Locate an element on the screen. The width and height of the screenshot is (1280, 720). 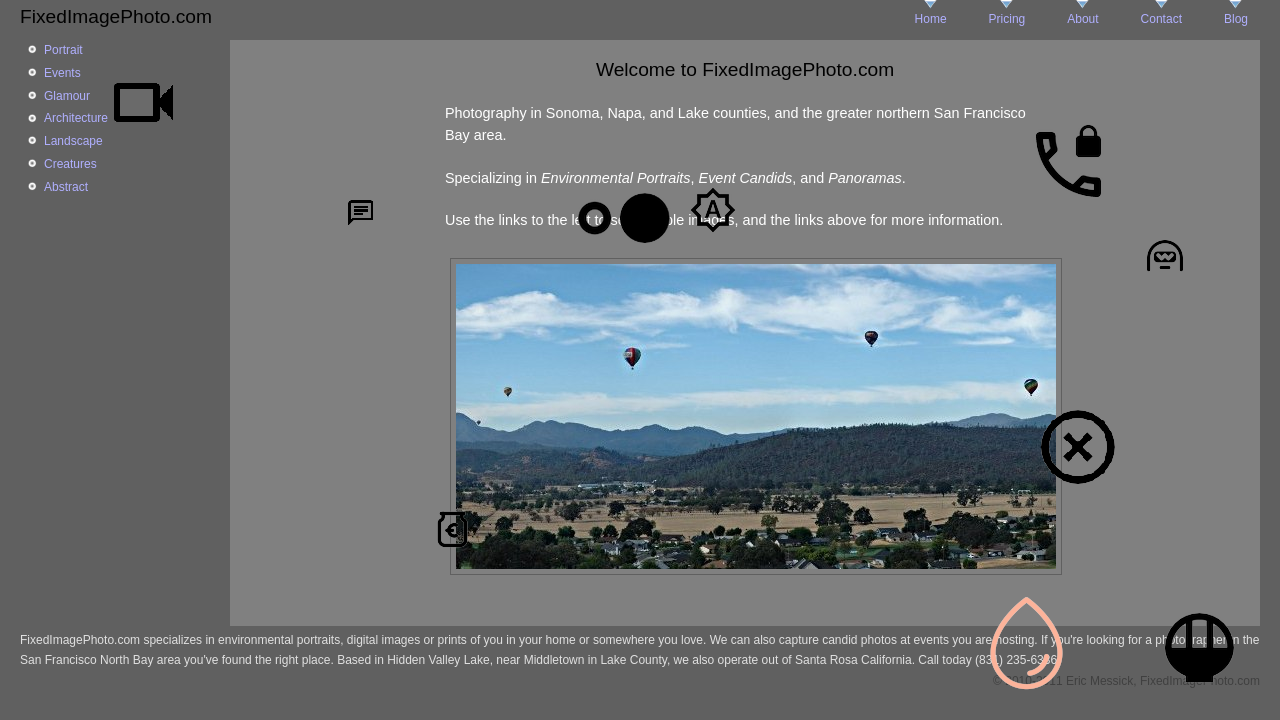
open chat or messaging is located at coordinates (361, 213).